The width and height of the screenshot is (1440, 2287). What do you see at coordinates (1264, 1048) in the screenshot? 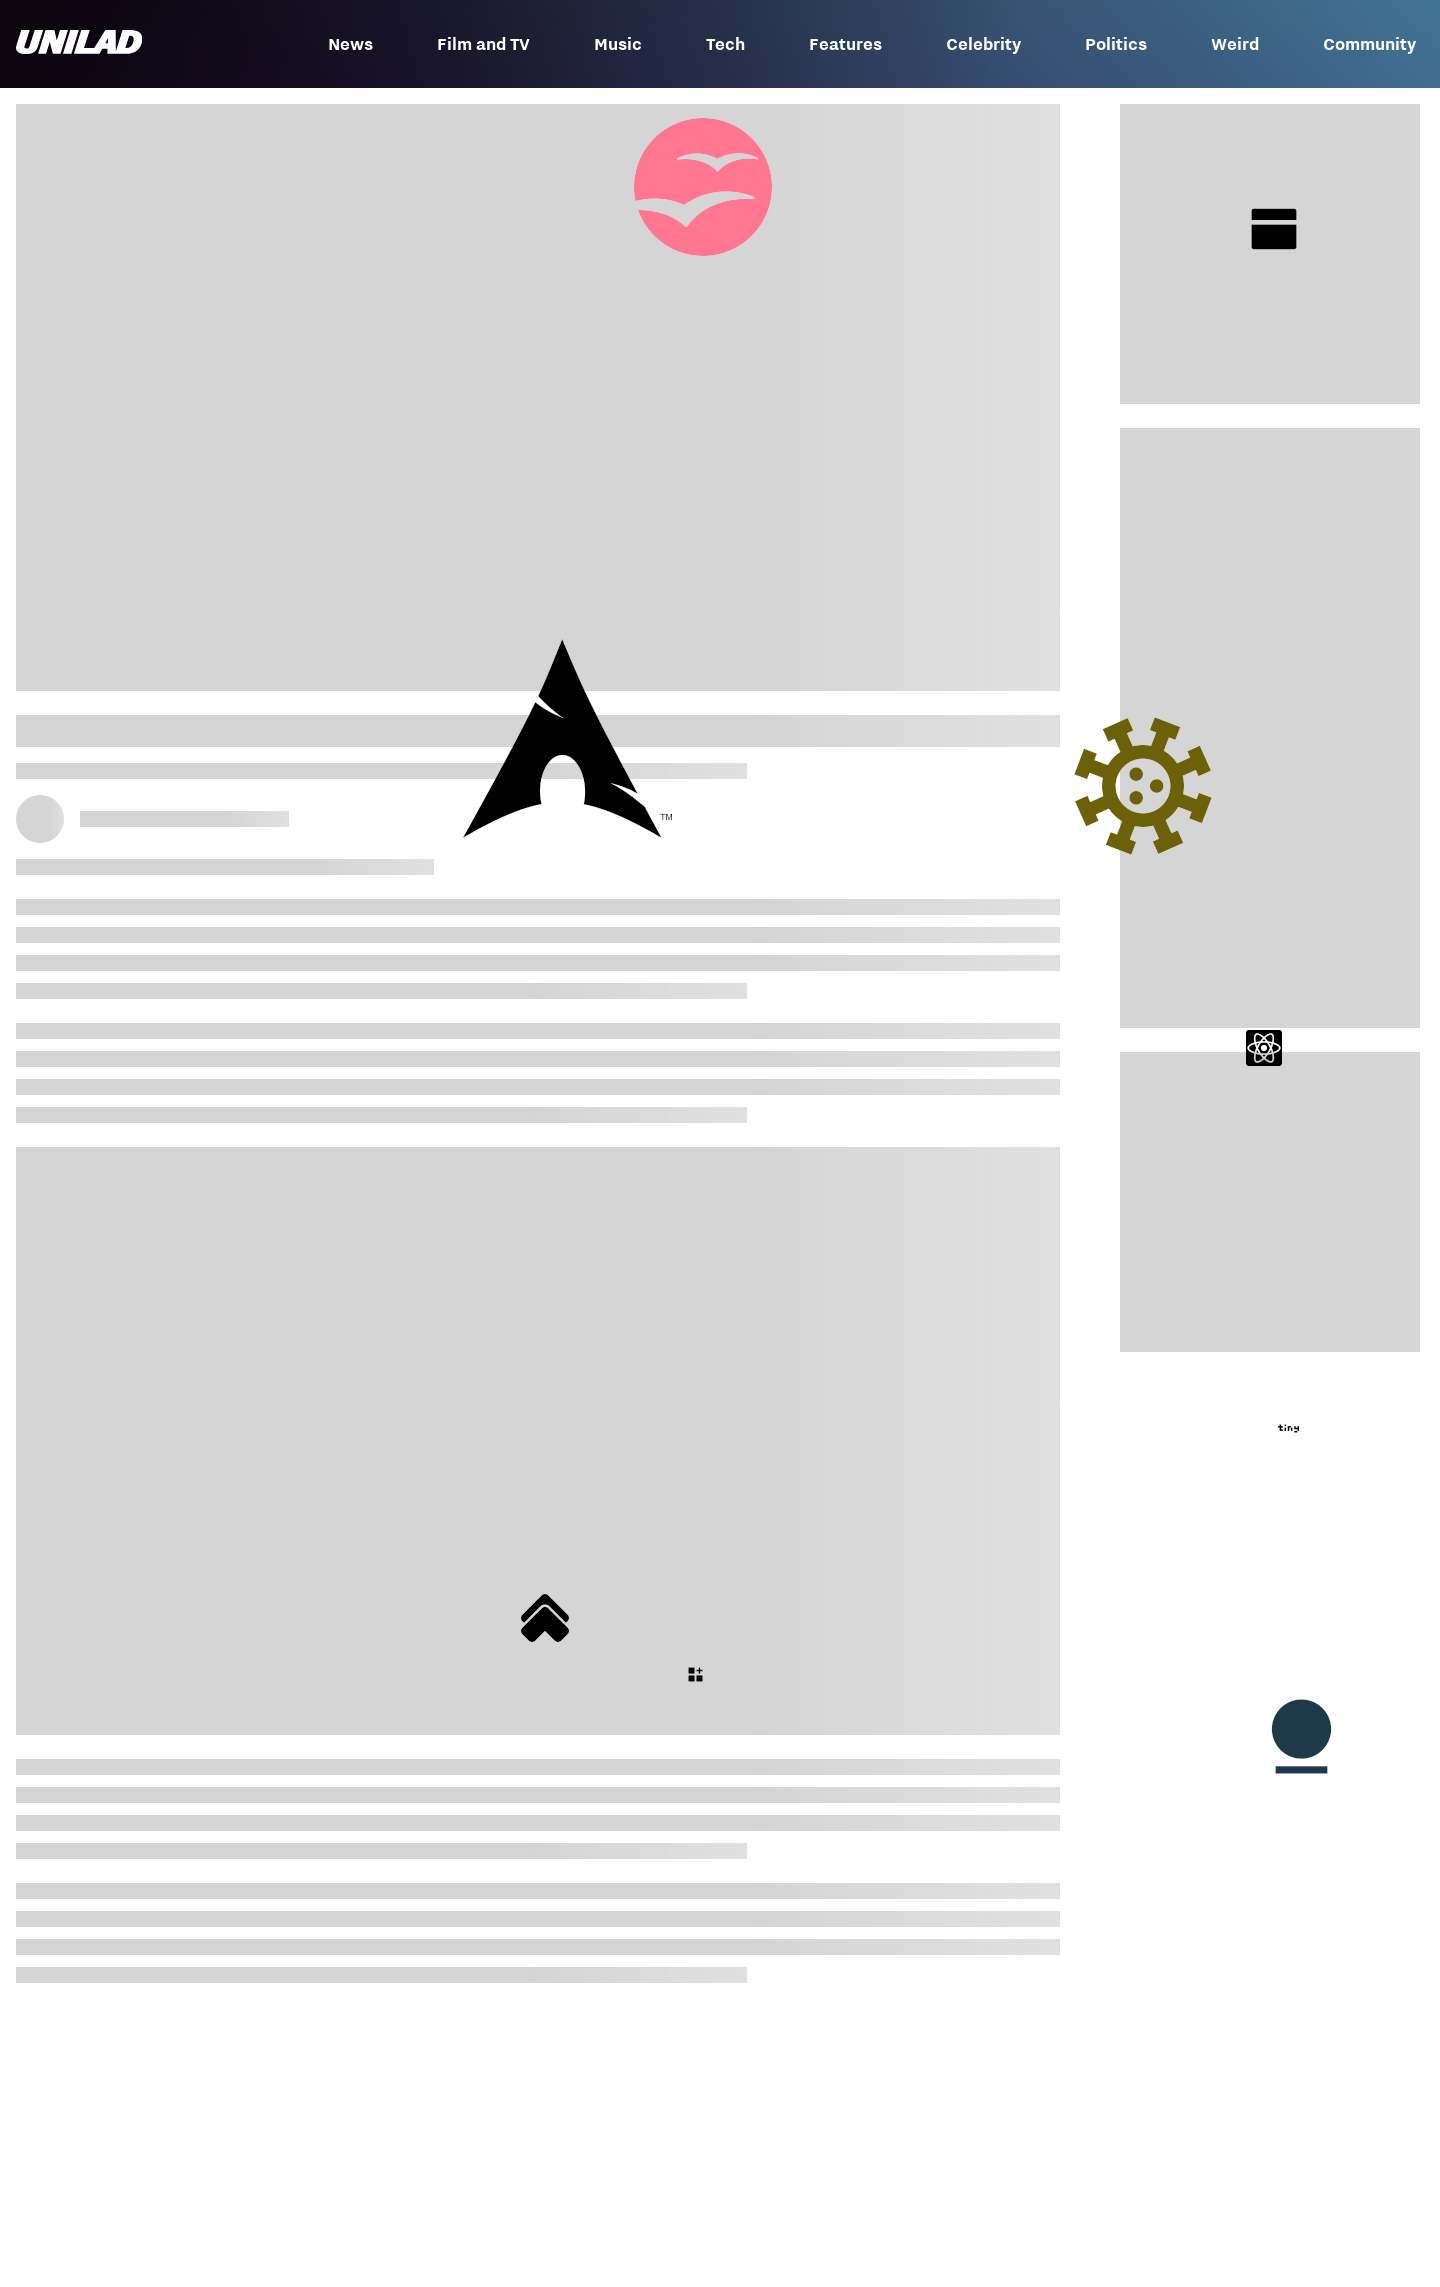
I see `visit protondb website for linux gaming compatibility` at bounding box center [1264, 1048].